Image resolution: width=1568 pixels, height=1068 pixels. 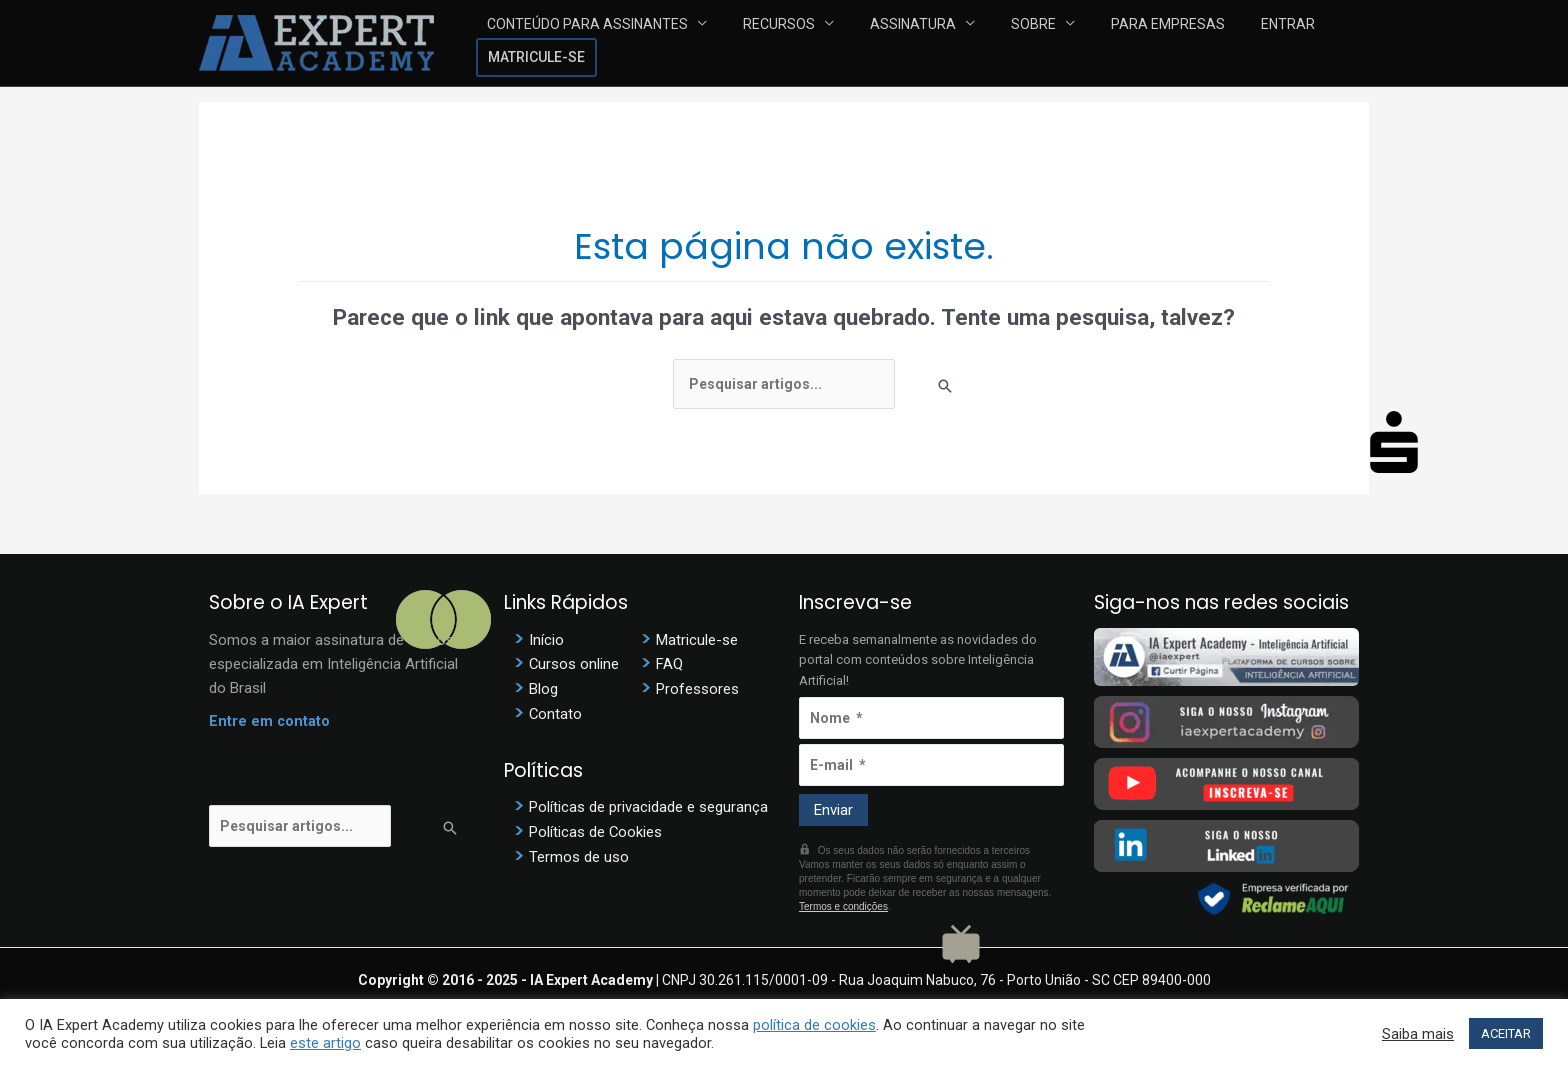 I want to click on pay with mastercard, so click(x=443, y=619).